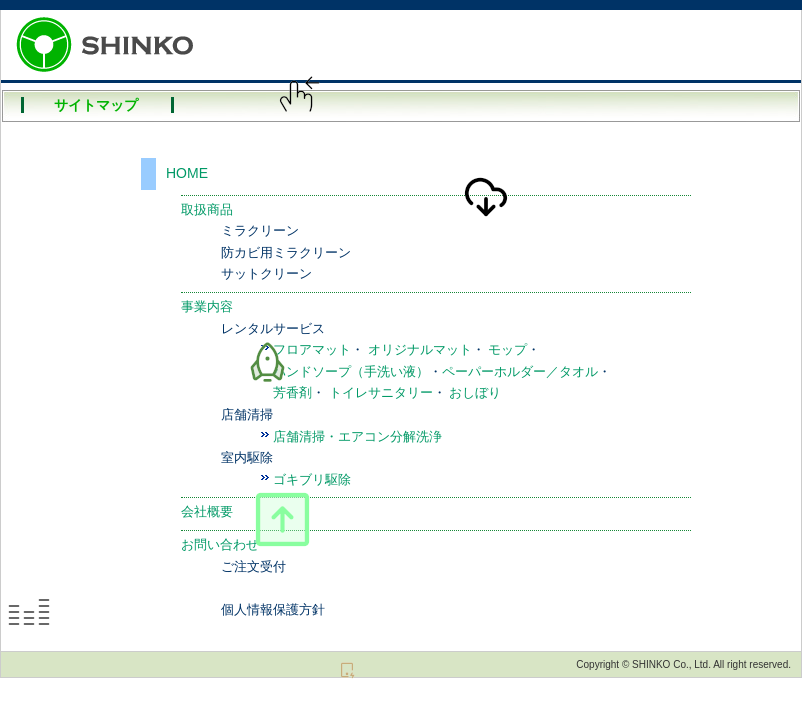  What do you see at coordinates (267, 363) in the screenshot?
I see `launch or deploy an application` at bounding box center [267, 363].